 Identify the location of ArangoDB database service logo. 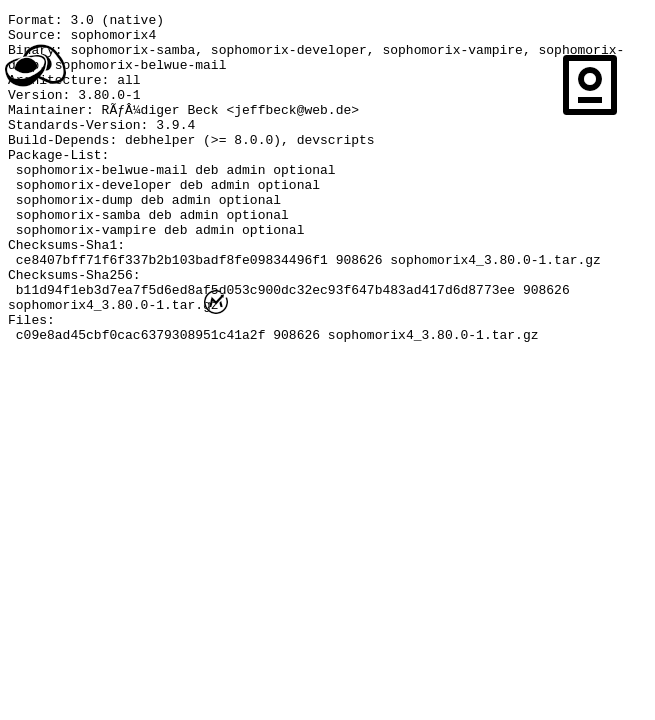
(35, 65).